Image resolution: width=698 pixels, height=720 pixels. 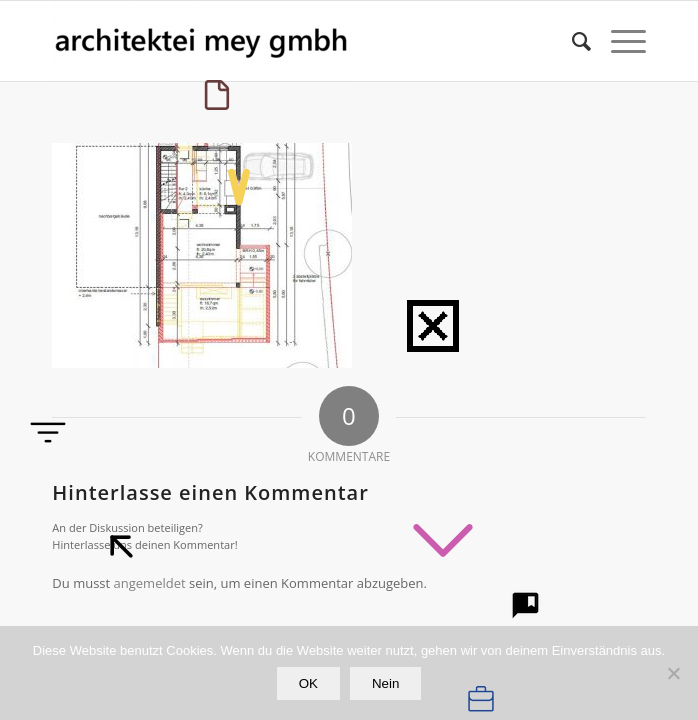 What do you see at coordinates (525, 605) in the screenshot?
I see `access saved comments or notes` at bounding box center [525, 605].